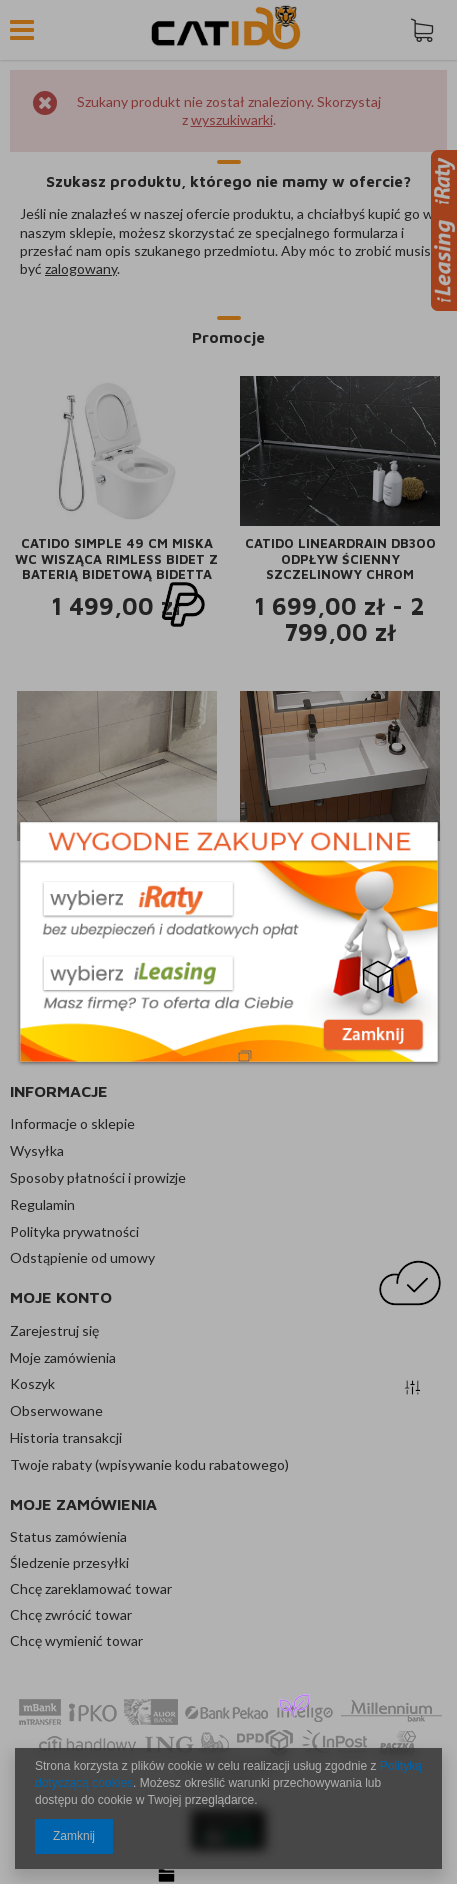 Image resolution: width=457 pixels, height=1884 pixels. What do you see at coordinates (378, 977) in the screenshot?
I see `view 3D model or object` at bounding box center [378, 977].